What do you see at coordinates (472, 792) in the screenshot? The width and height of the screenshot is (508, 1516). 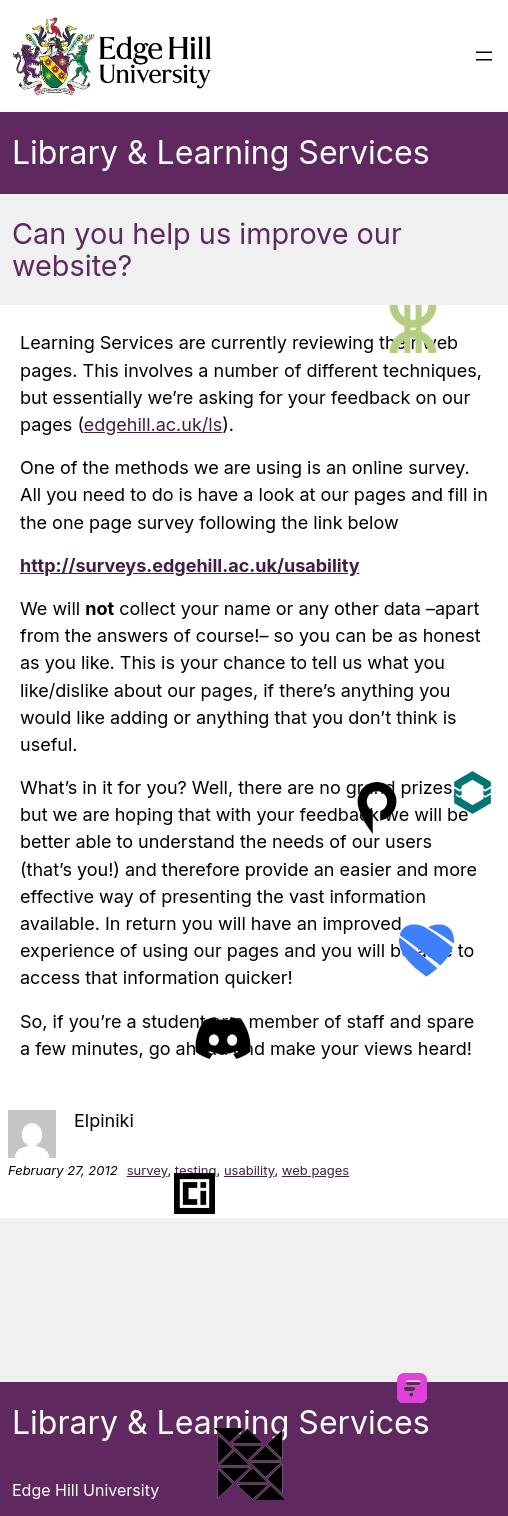 I see `navigate to fugacloud services` at bounding box center [472, 792].